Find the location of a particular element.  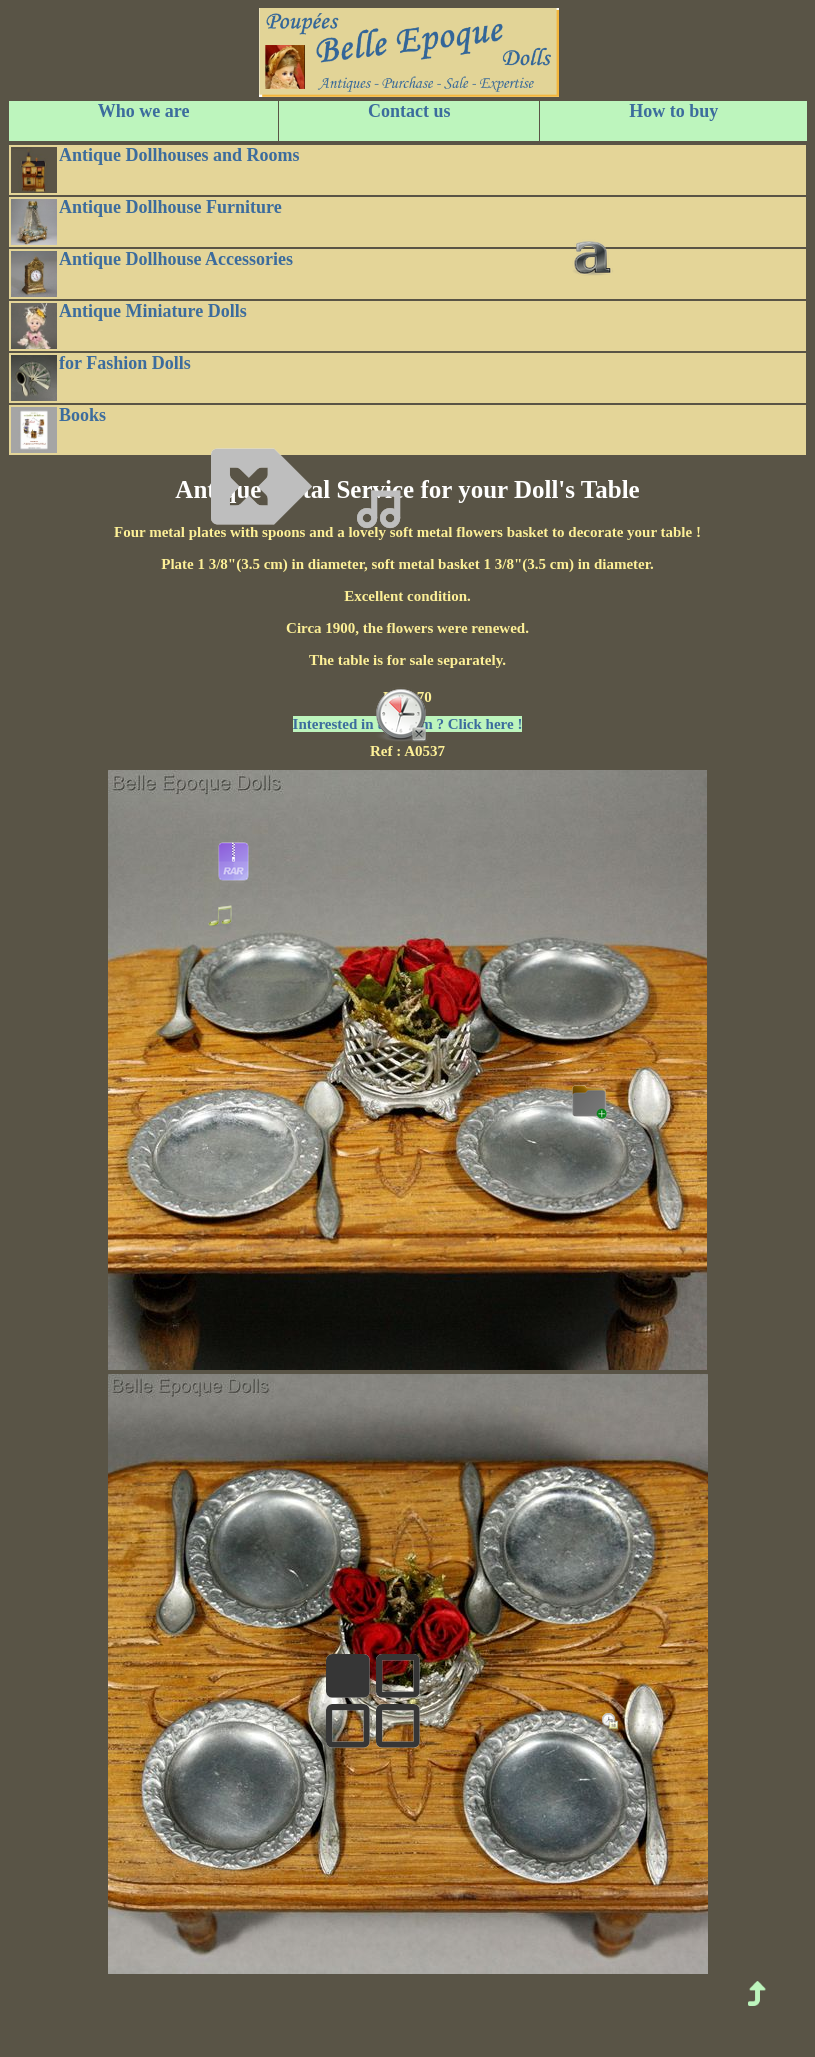

open your music folder is located at coordinates (380, 508).